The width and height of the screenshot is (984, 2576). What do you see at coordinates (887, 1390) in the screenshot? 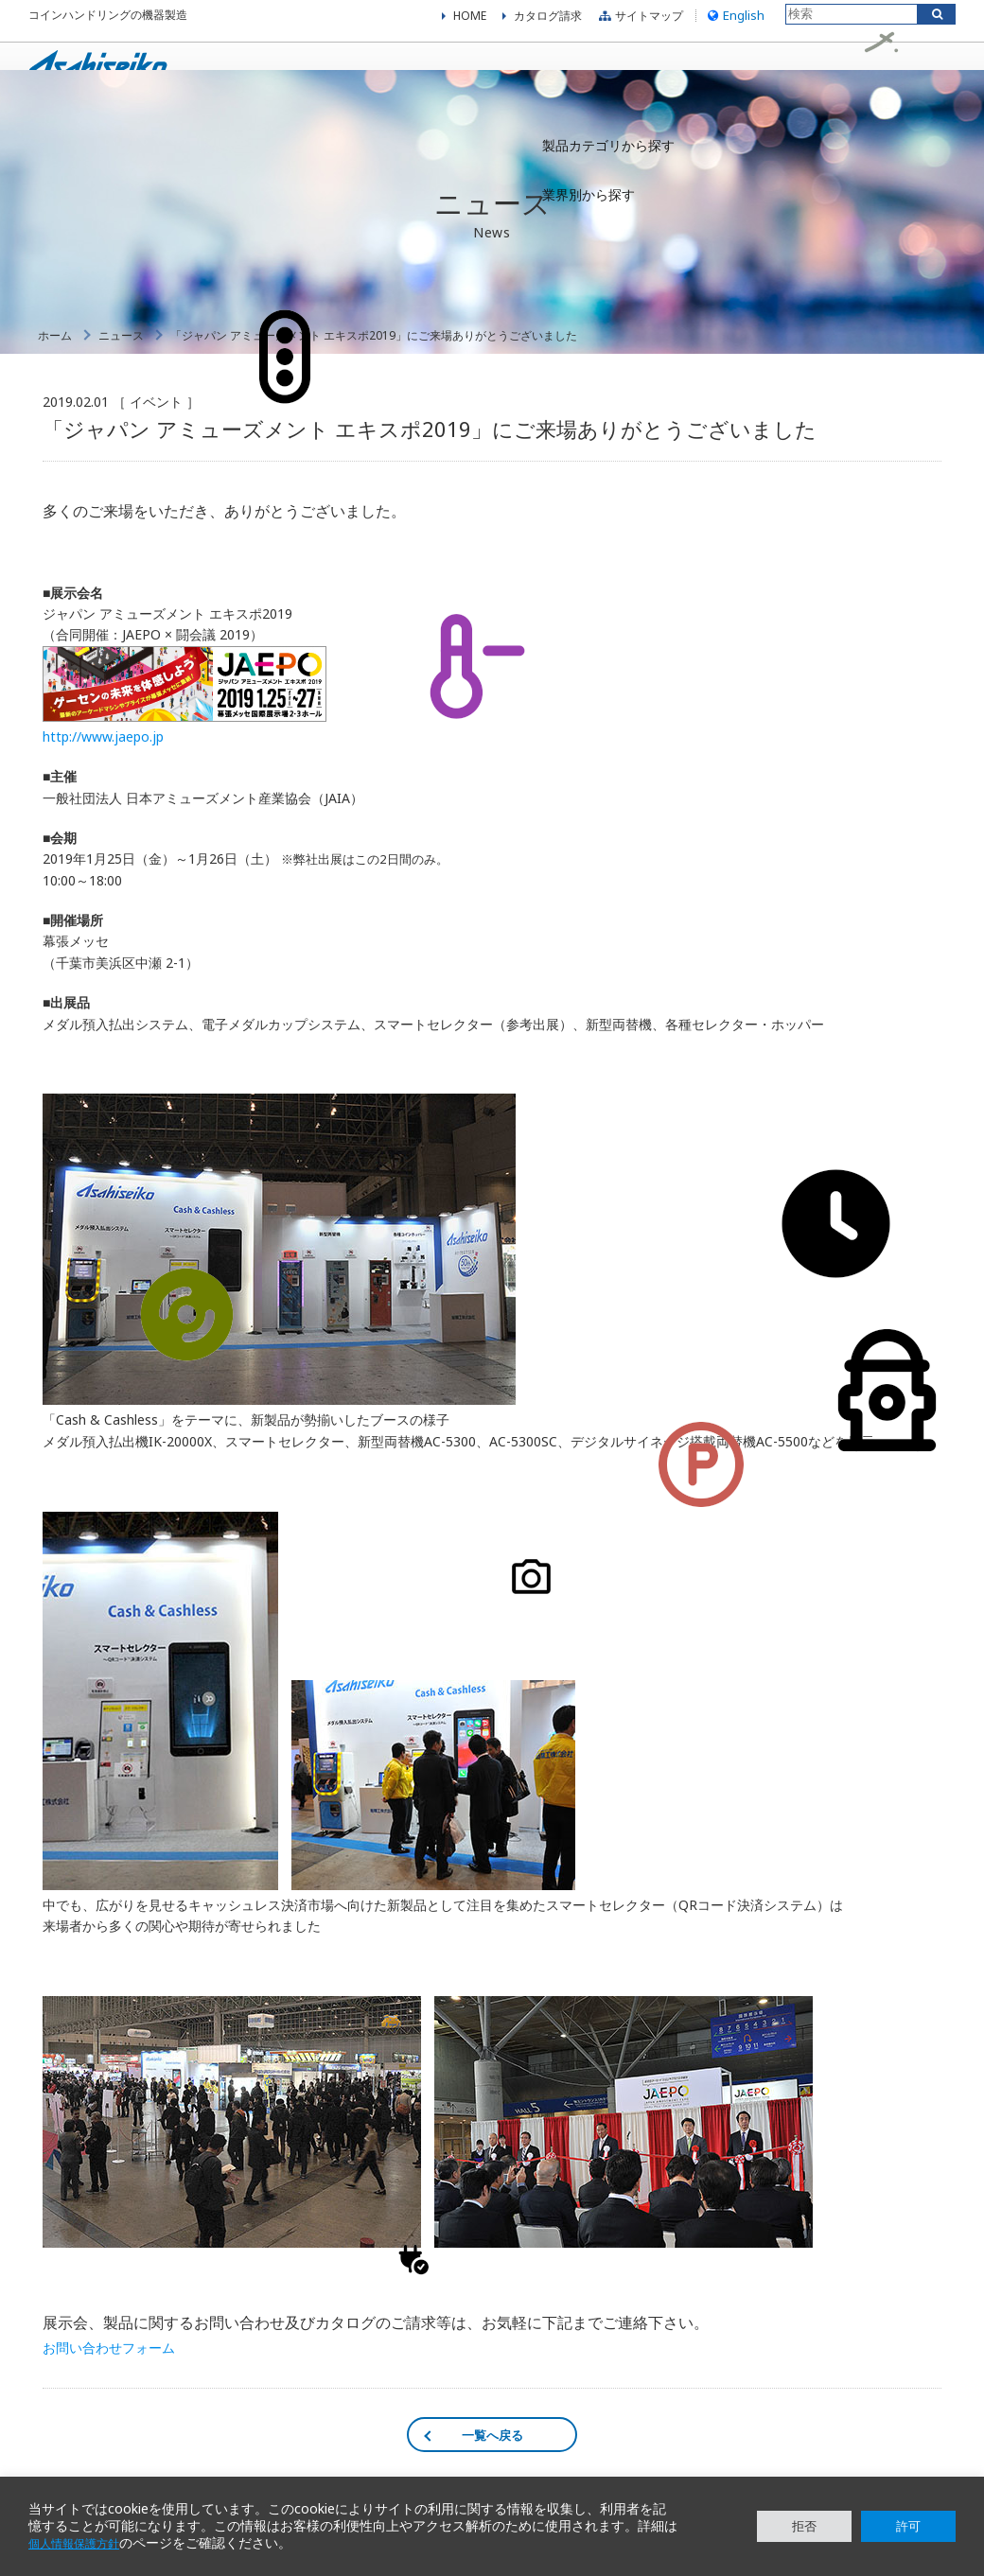
I see `indicates fire safety equipment location` at bounding box center [887, 1390].